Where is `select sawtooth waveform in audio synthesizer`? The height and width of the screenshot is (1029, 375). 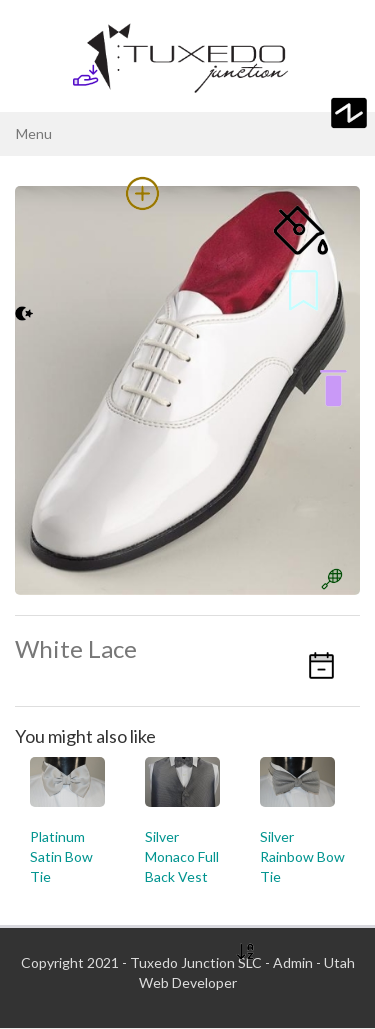 select sawtooth waveform in audio synthesizer is located at coordinates (349, 113).